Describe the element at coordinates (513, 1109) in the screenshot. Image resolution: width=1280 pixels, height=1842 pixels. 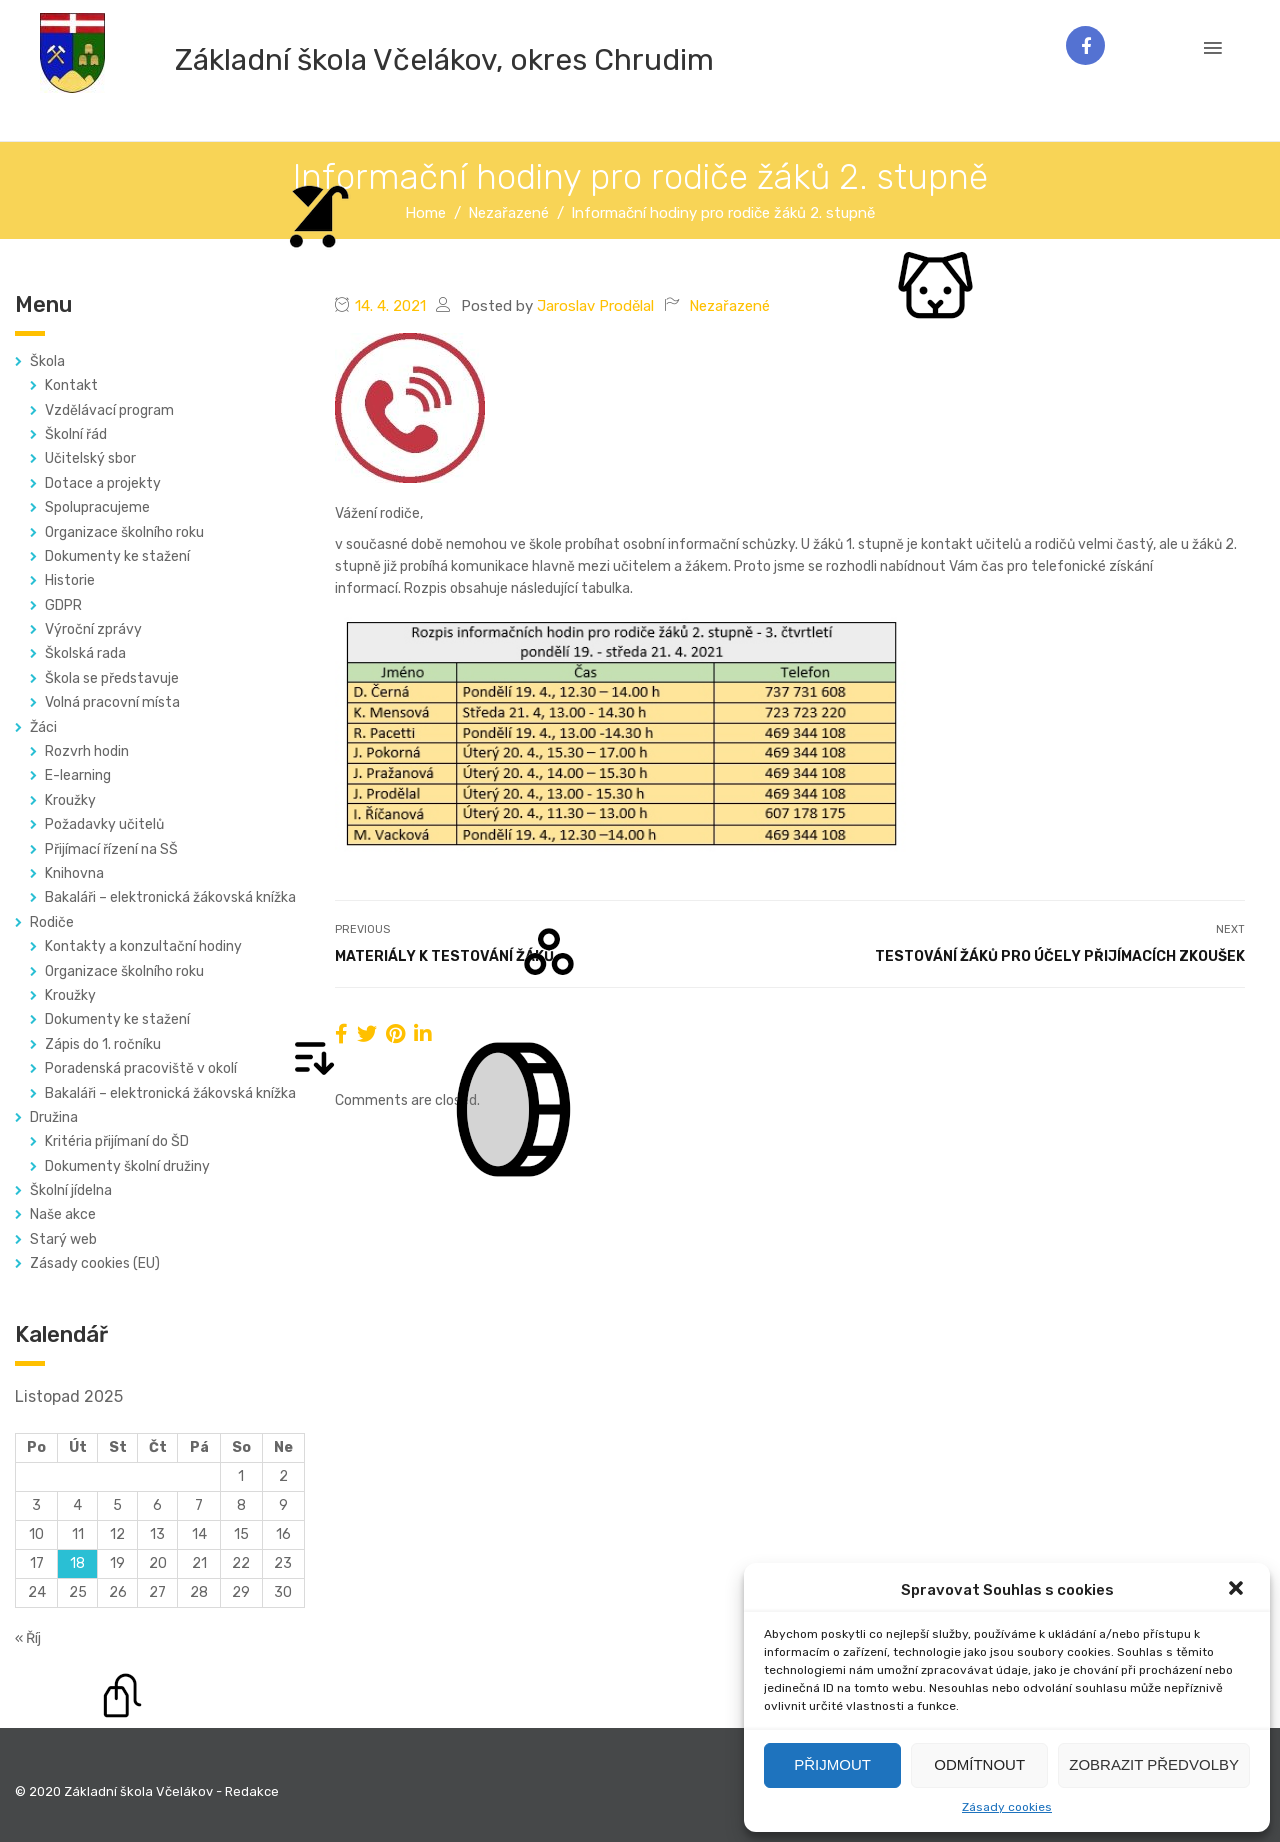
I see `view account balance or credits` at that location.